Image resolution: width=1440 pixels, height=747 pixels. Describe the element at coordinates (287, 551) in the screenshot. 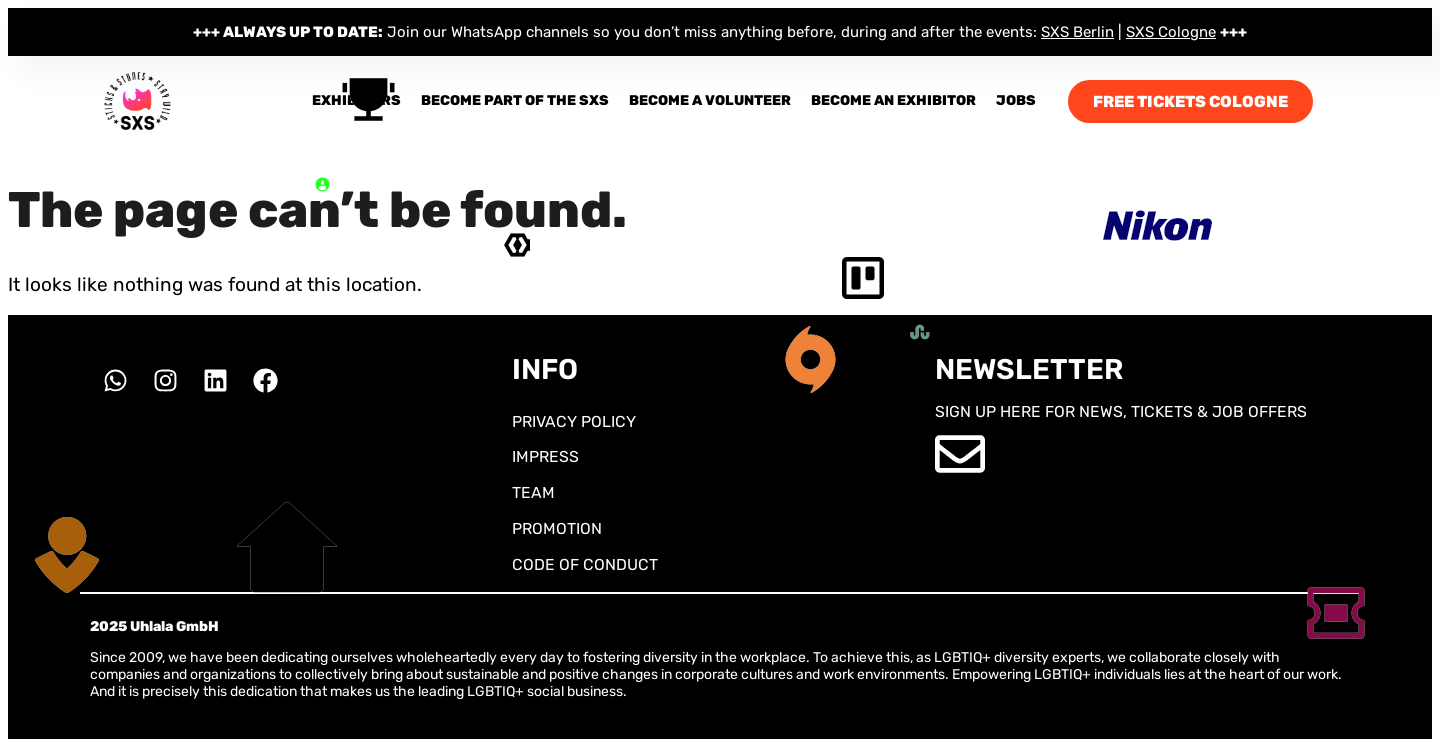

I see `navigate to home screen` at that location.